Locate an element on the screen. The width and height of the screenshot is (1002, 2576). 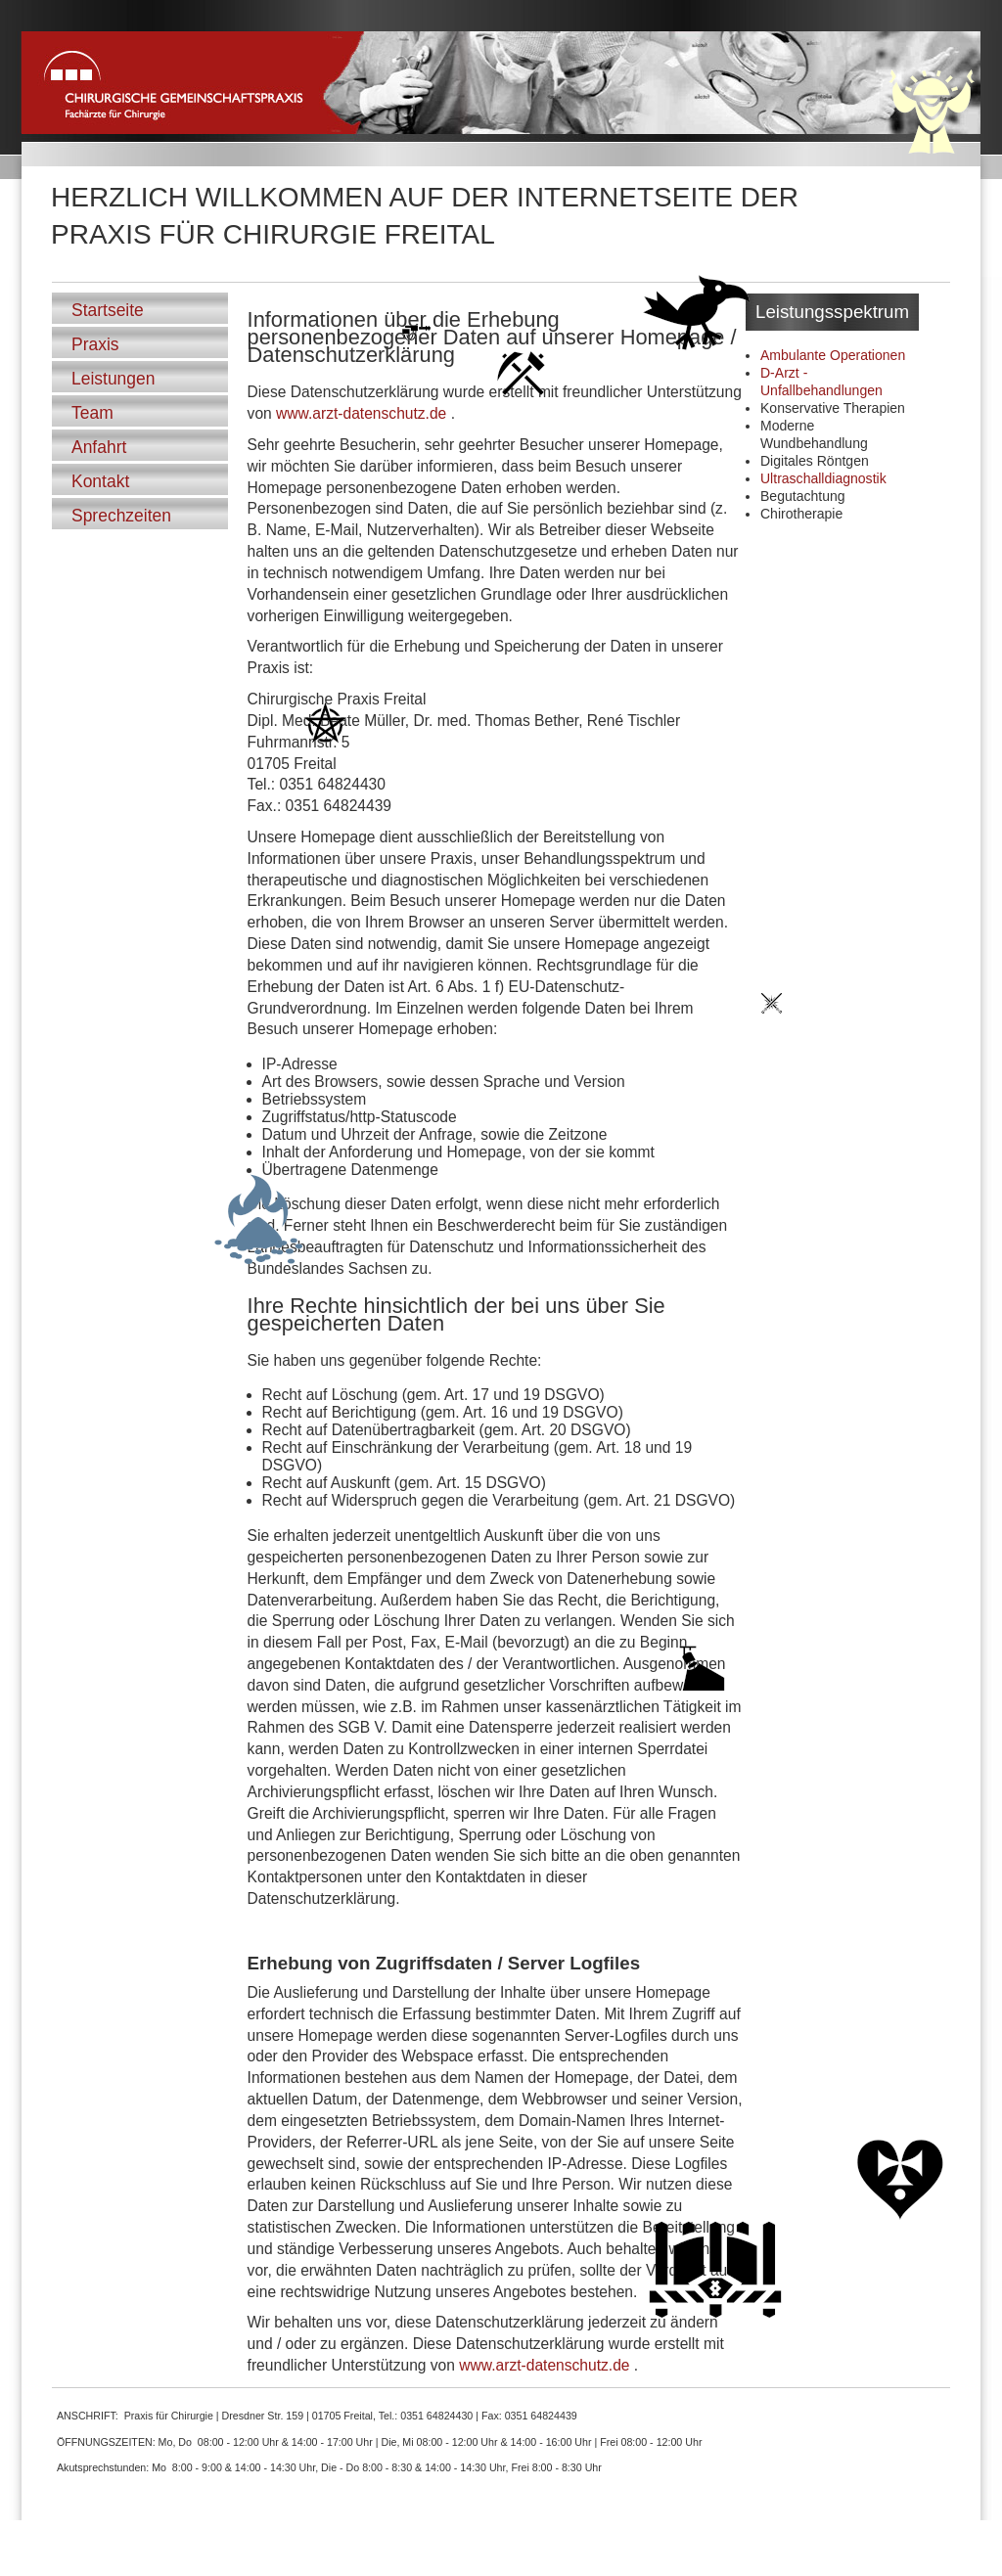
indicates royal or noble romance storyline is located at coordinates (900, 2180).